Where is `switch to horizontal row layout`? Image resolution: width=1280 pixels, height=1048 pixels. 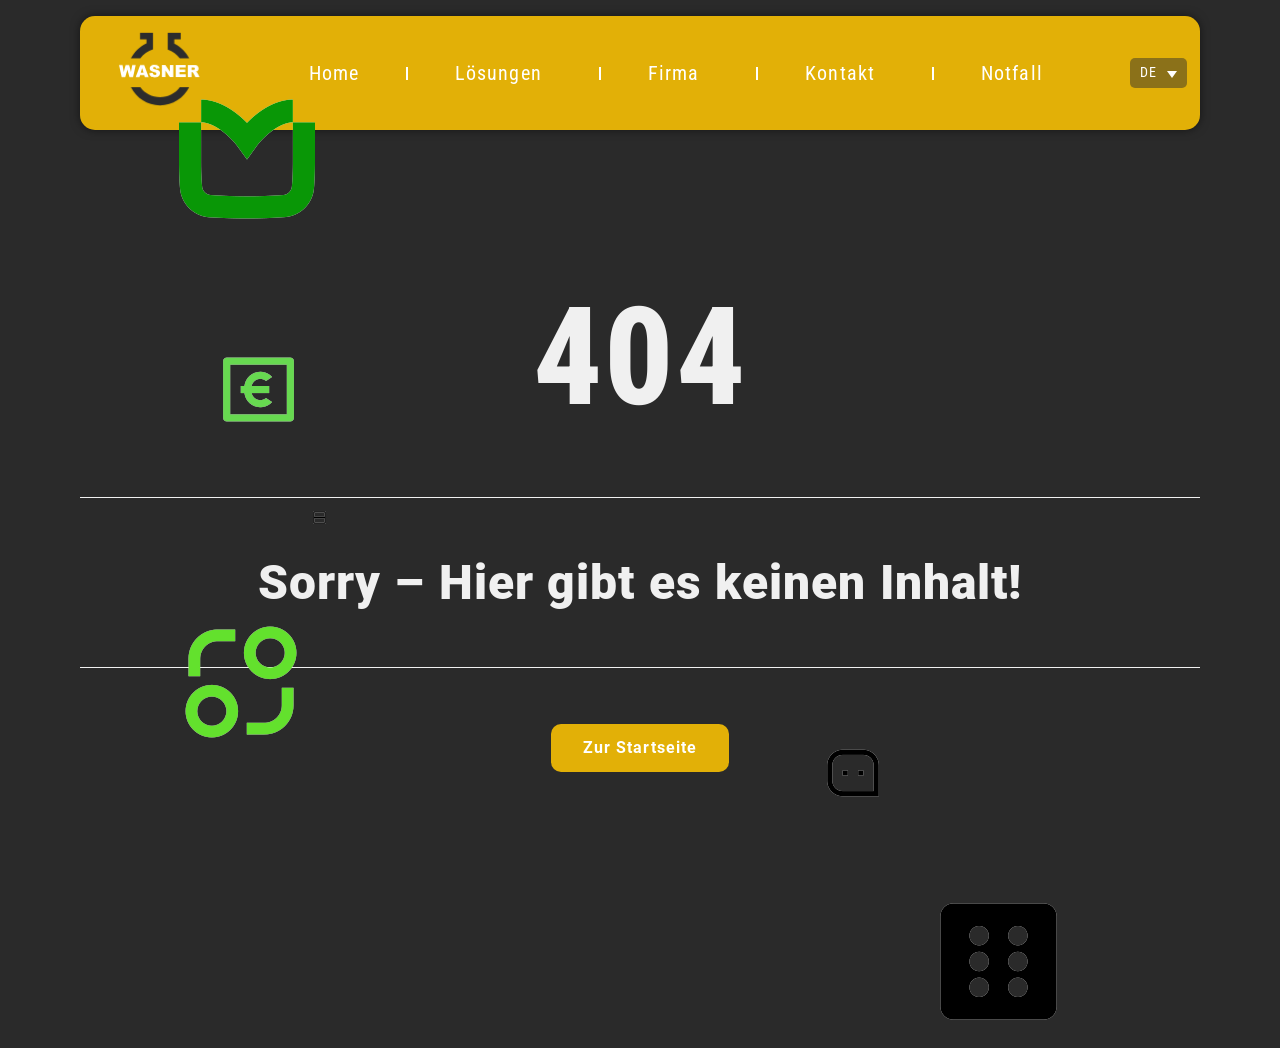
switch to horizontal row layout is located at coordinates (319, 517).